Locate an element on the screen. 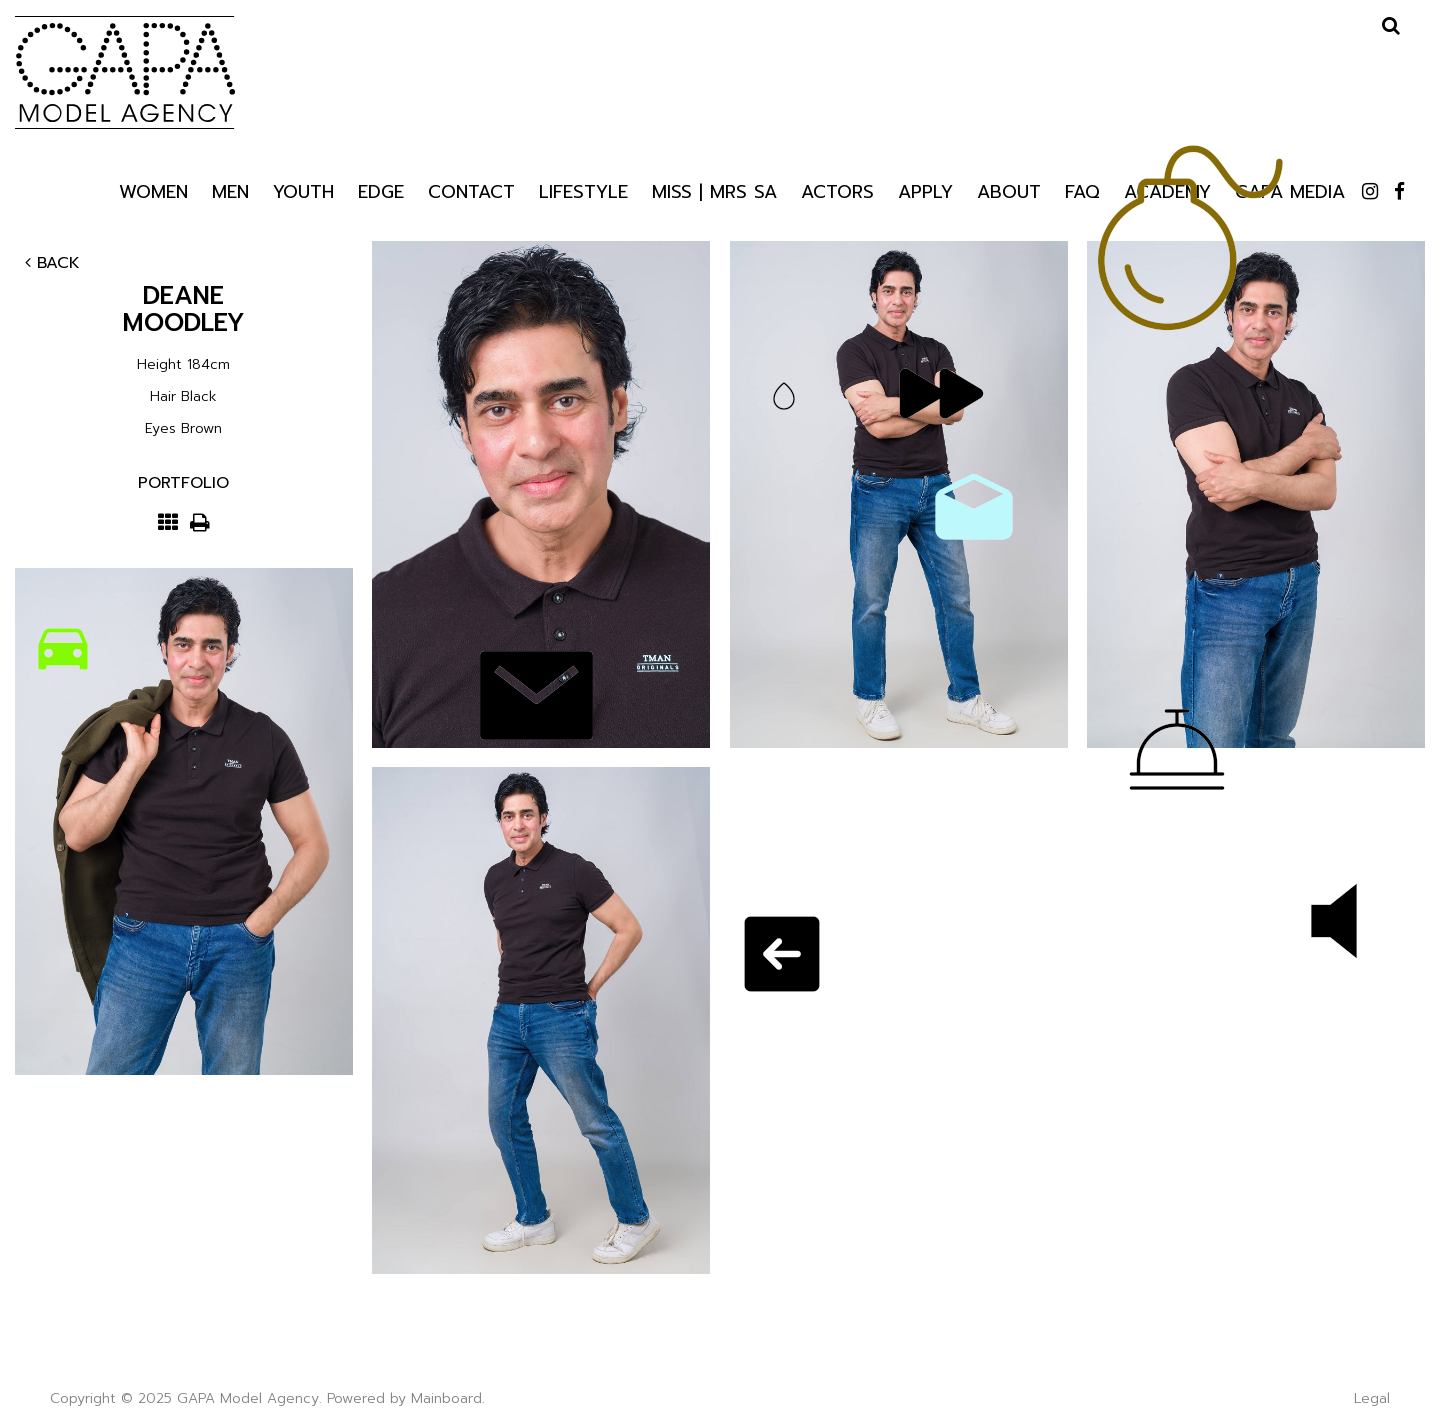 The image size is (1440, 1424). skip to the next track is located at coordinates (941, 393).